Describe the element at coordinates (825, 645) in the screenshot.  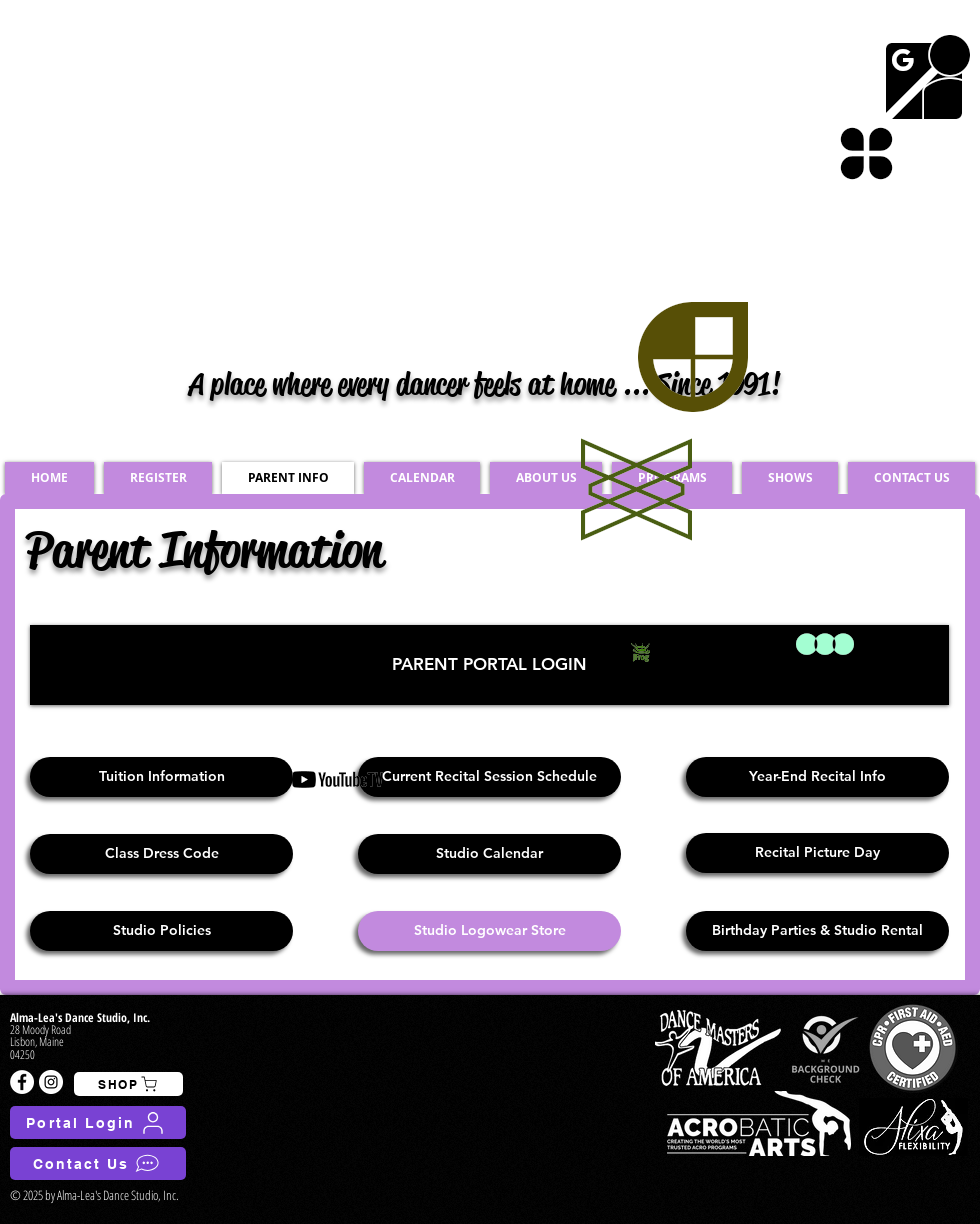
I see `open letterboxd app` at that location.